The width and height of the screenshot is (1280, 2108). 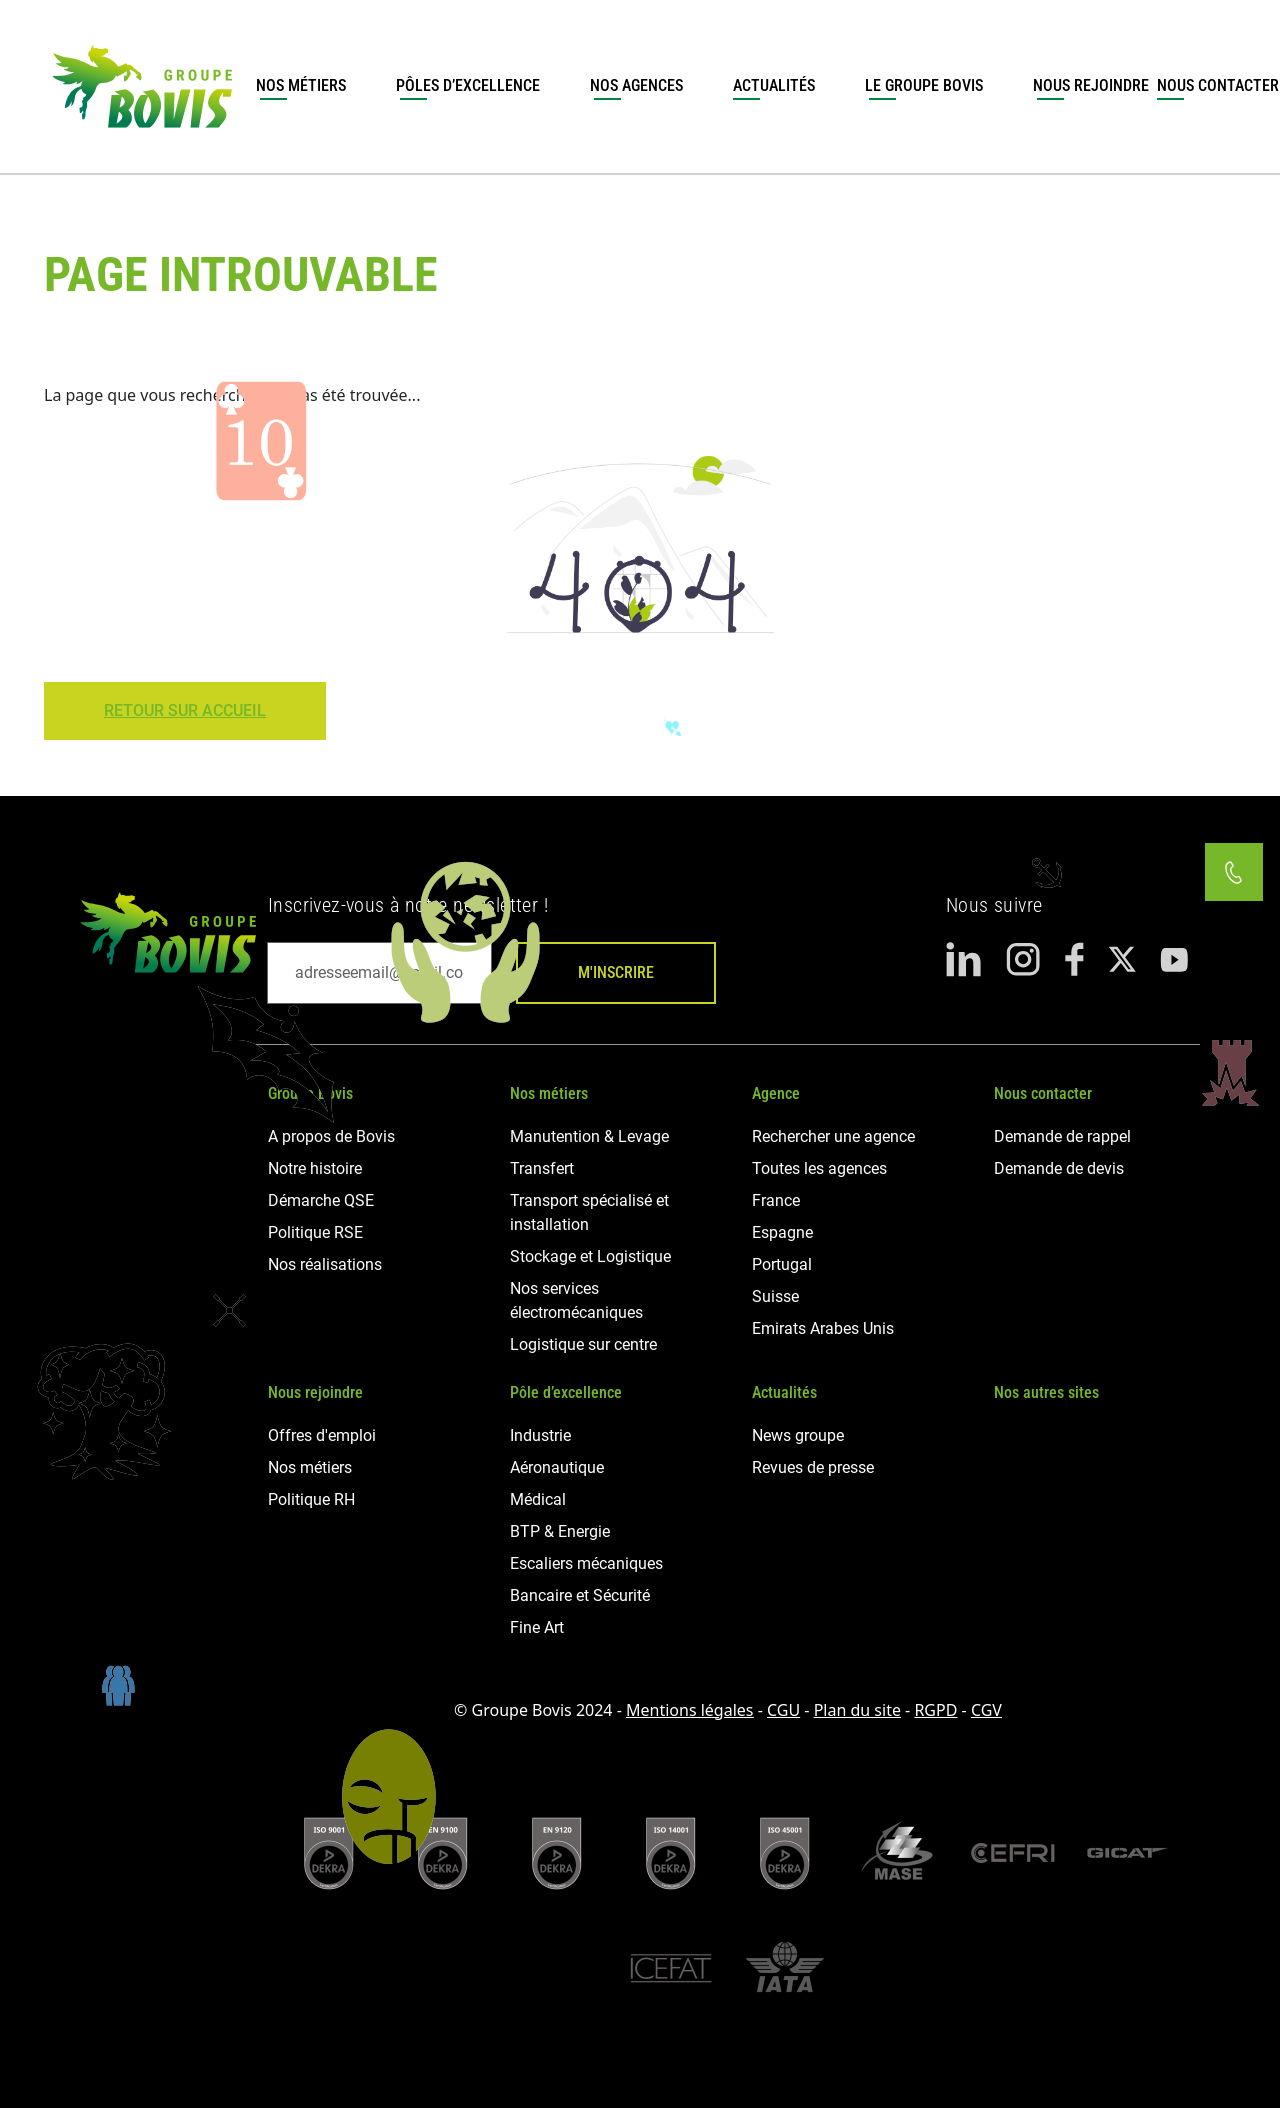 What do you see at coordinates (118, 1685) in the screenshot?
I see `backup or sync your team data` at bounding box center [118, 1685].